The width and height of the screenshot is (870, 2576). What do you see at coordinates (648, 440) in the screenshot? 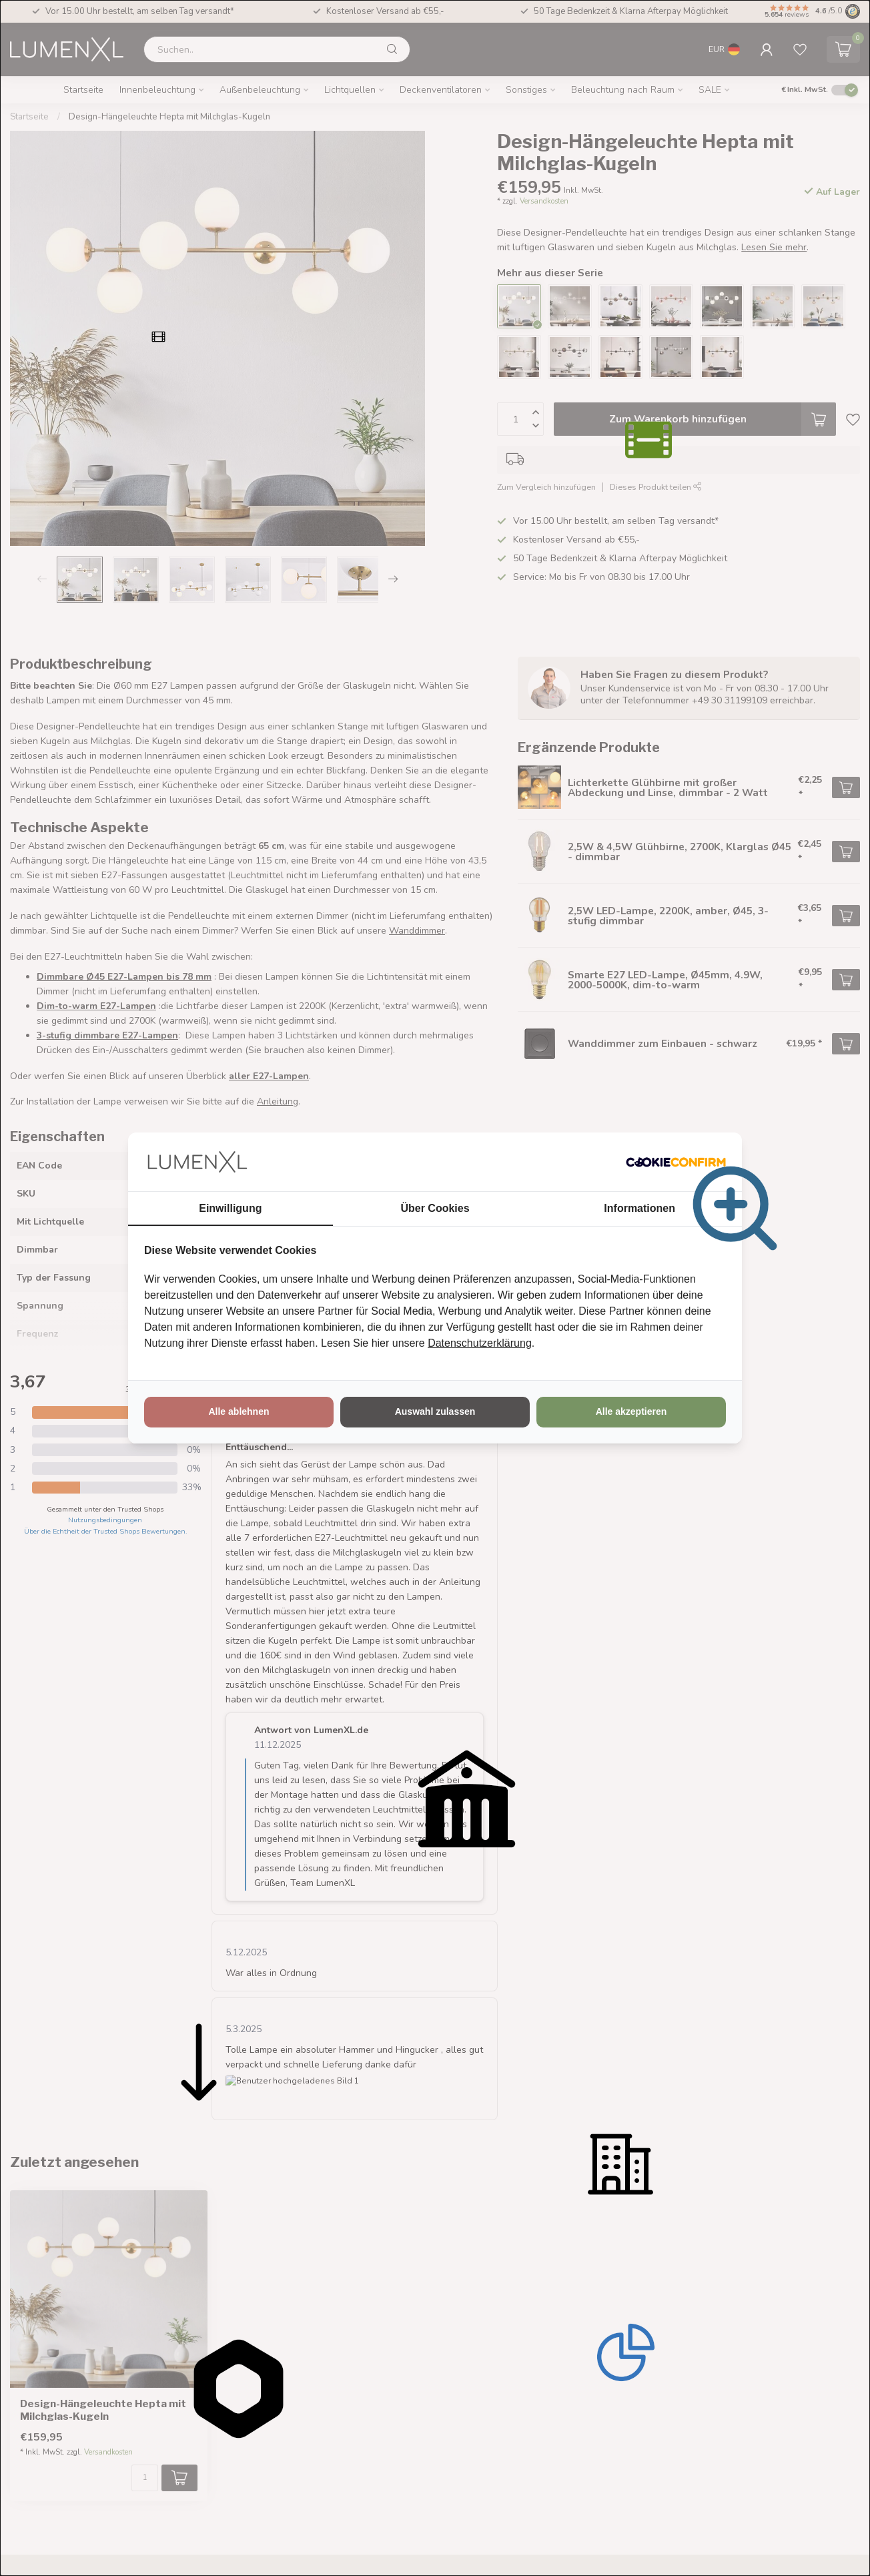
I see `access video or film content` at bounding box center [648, 440].